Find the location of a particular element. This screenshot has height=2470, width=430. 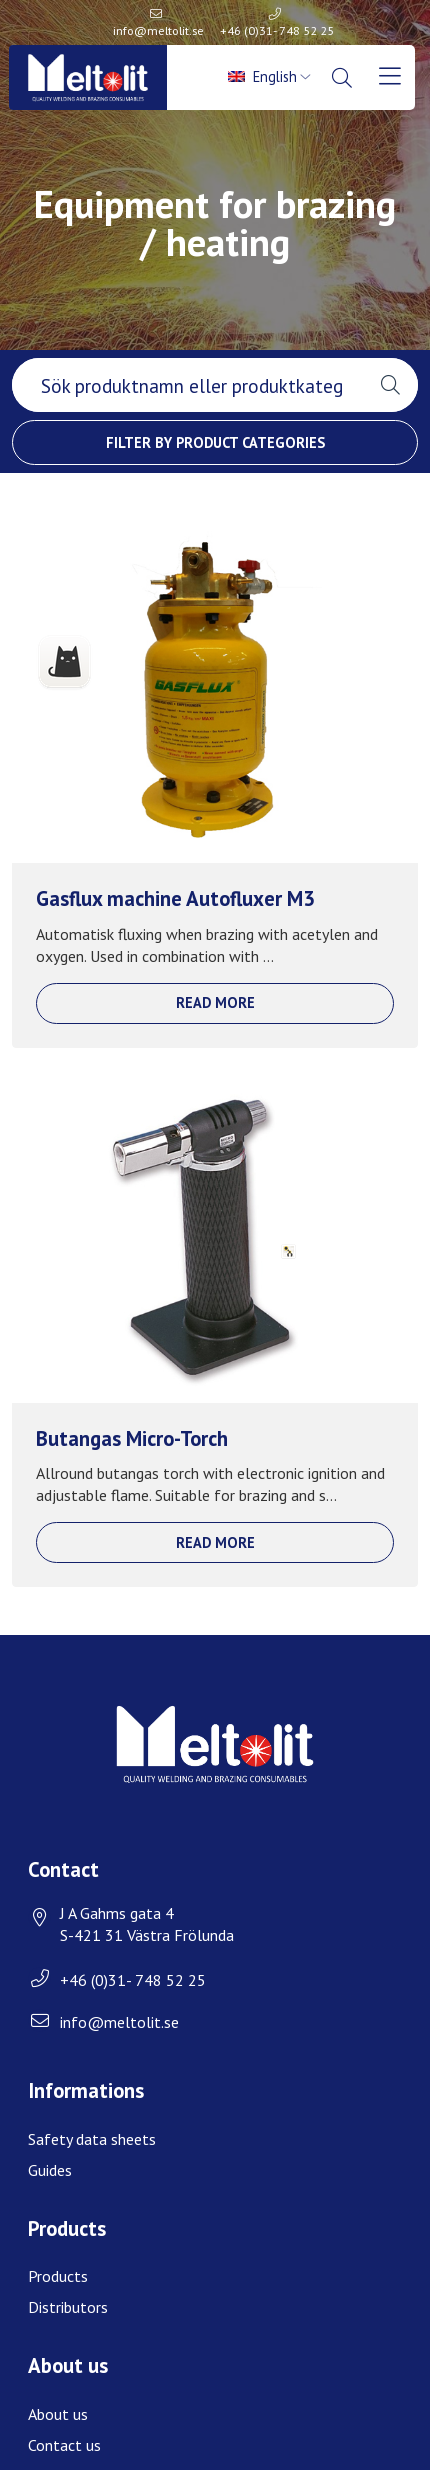

open the builder app for development projects is located at coordinates (288, 1251).